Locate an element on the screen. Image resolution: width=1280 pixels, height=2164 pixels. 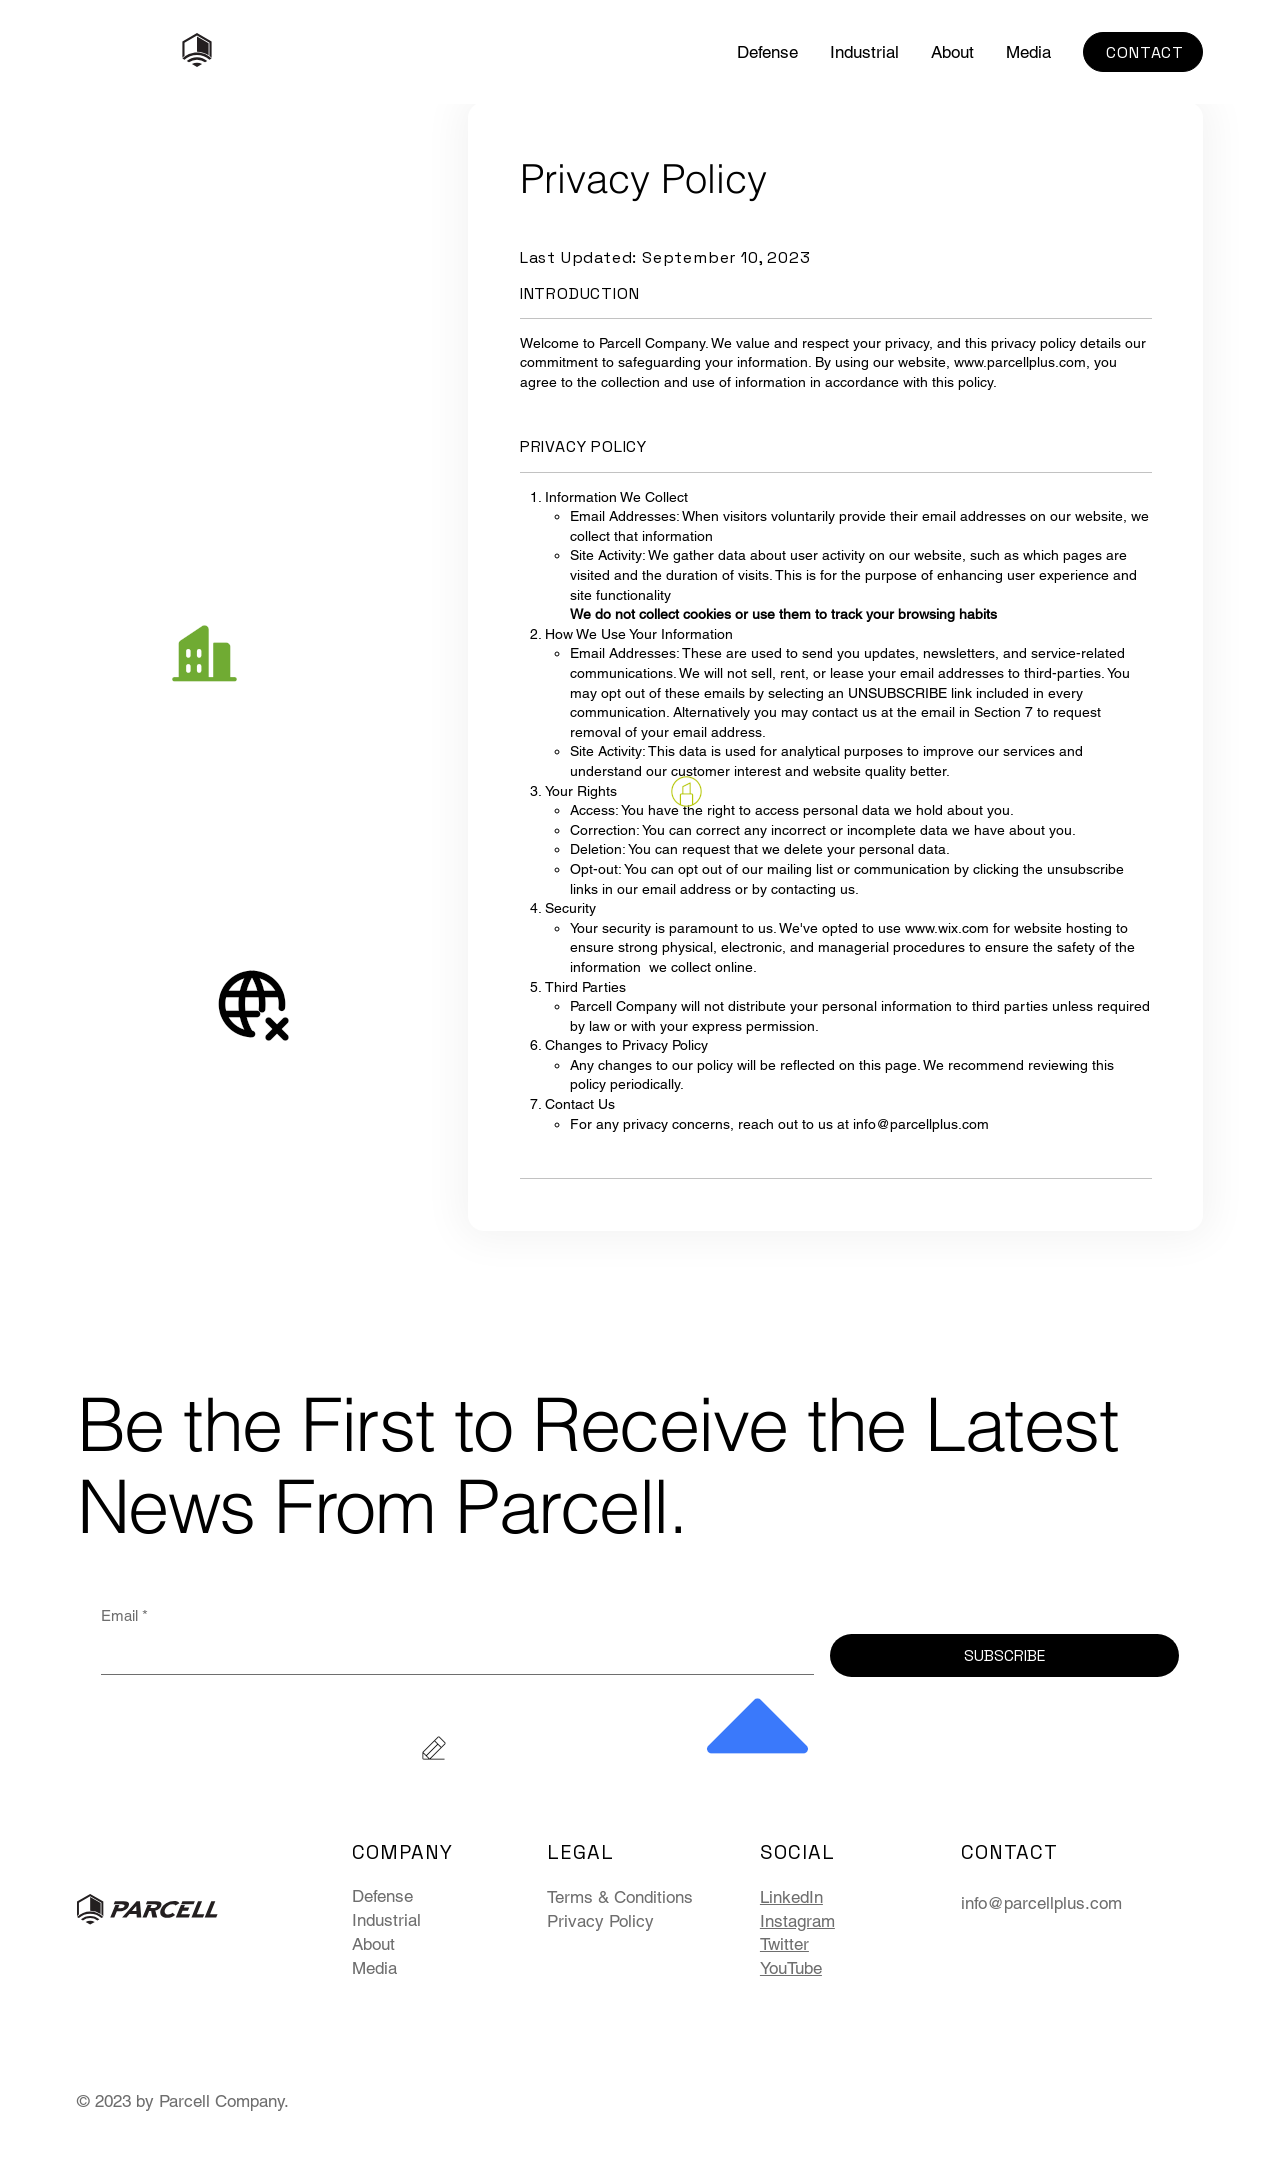
indicates no internet connection is located at coordinates (252, 1004).